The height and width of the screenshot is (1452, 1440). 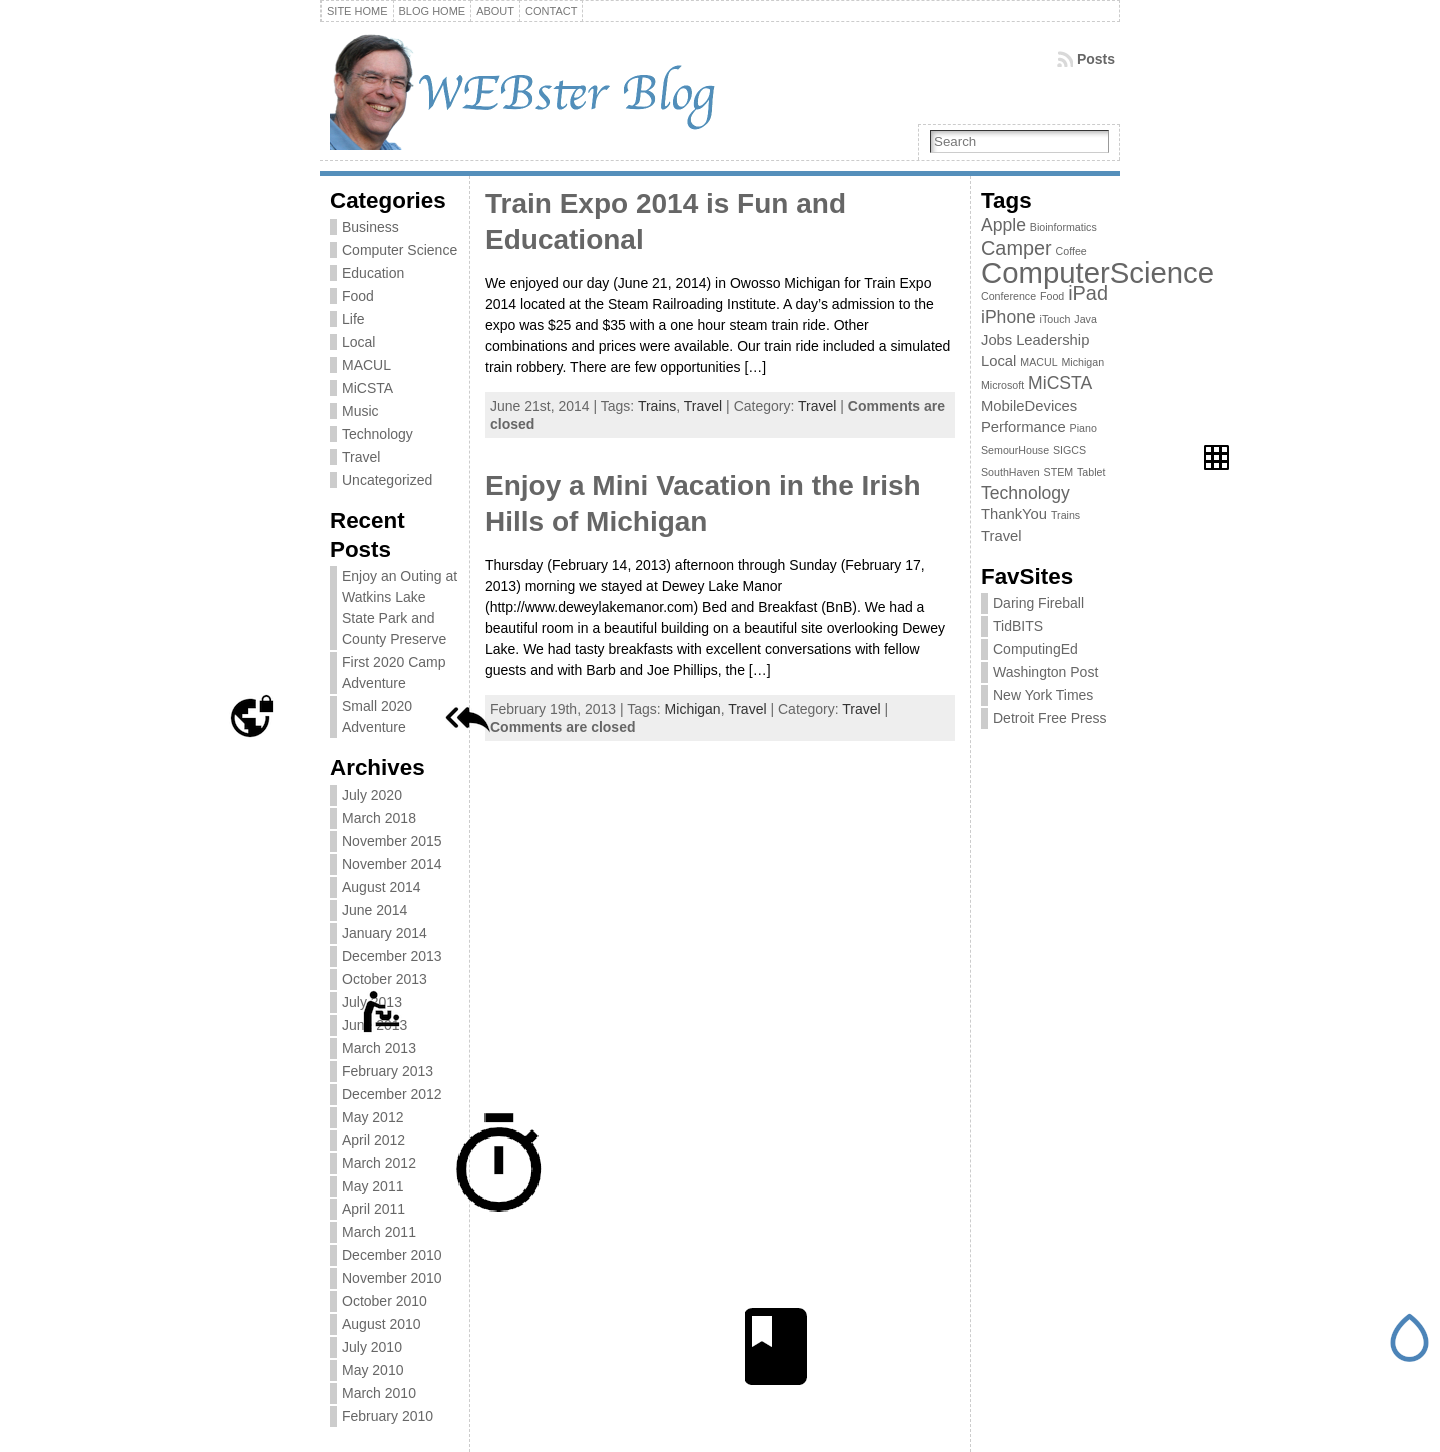 I want to click on reply to all recipients in an email thread, so click(x=467, y=717).